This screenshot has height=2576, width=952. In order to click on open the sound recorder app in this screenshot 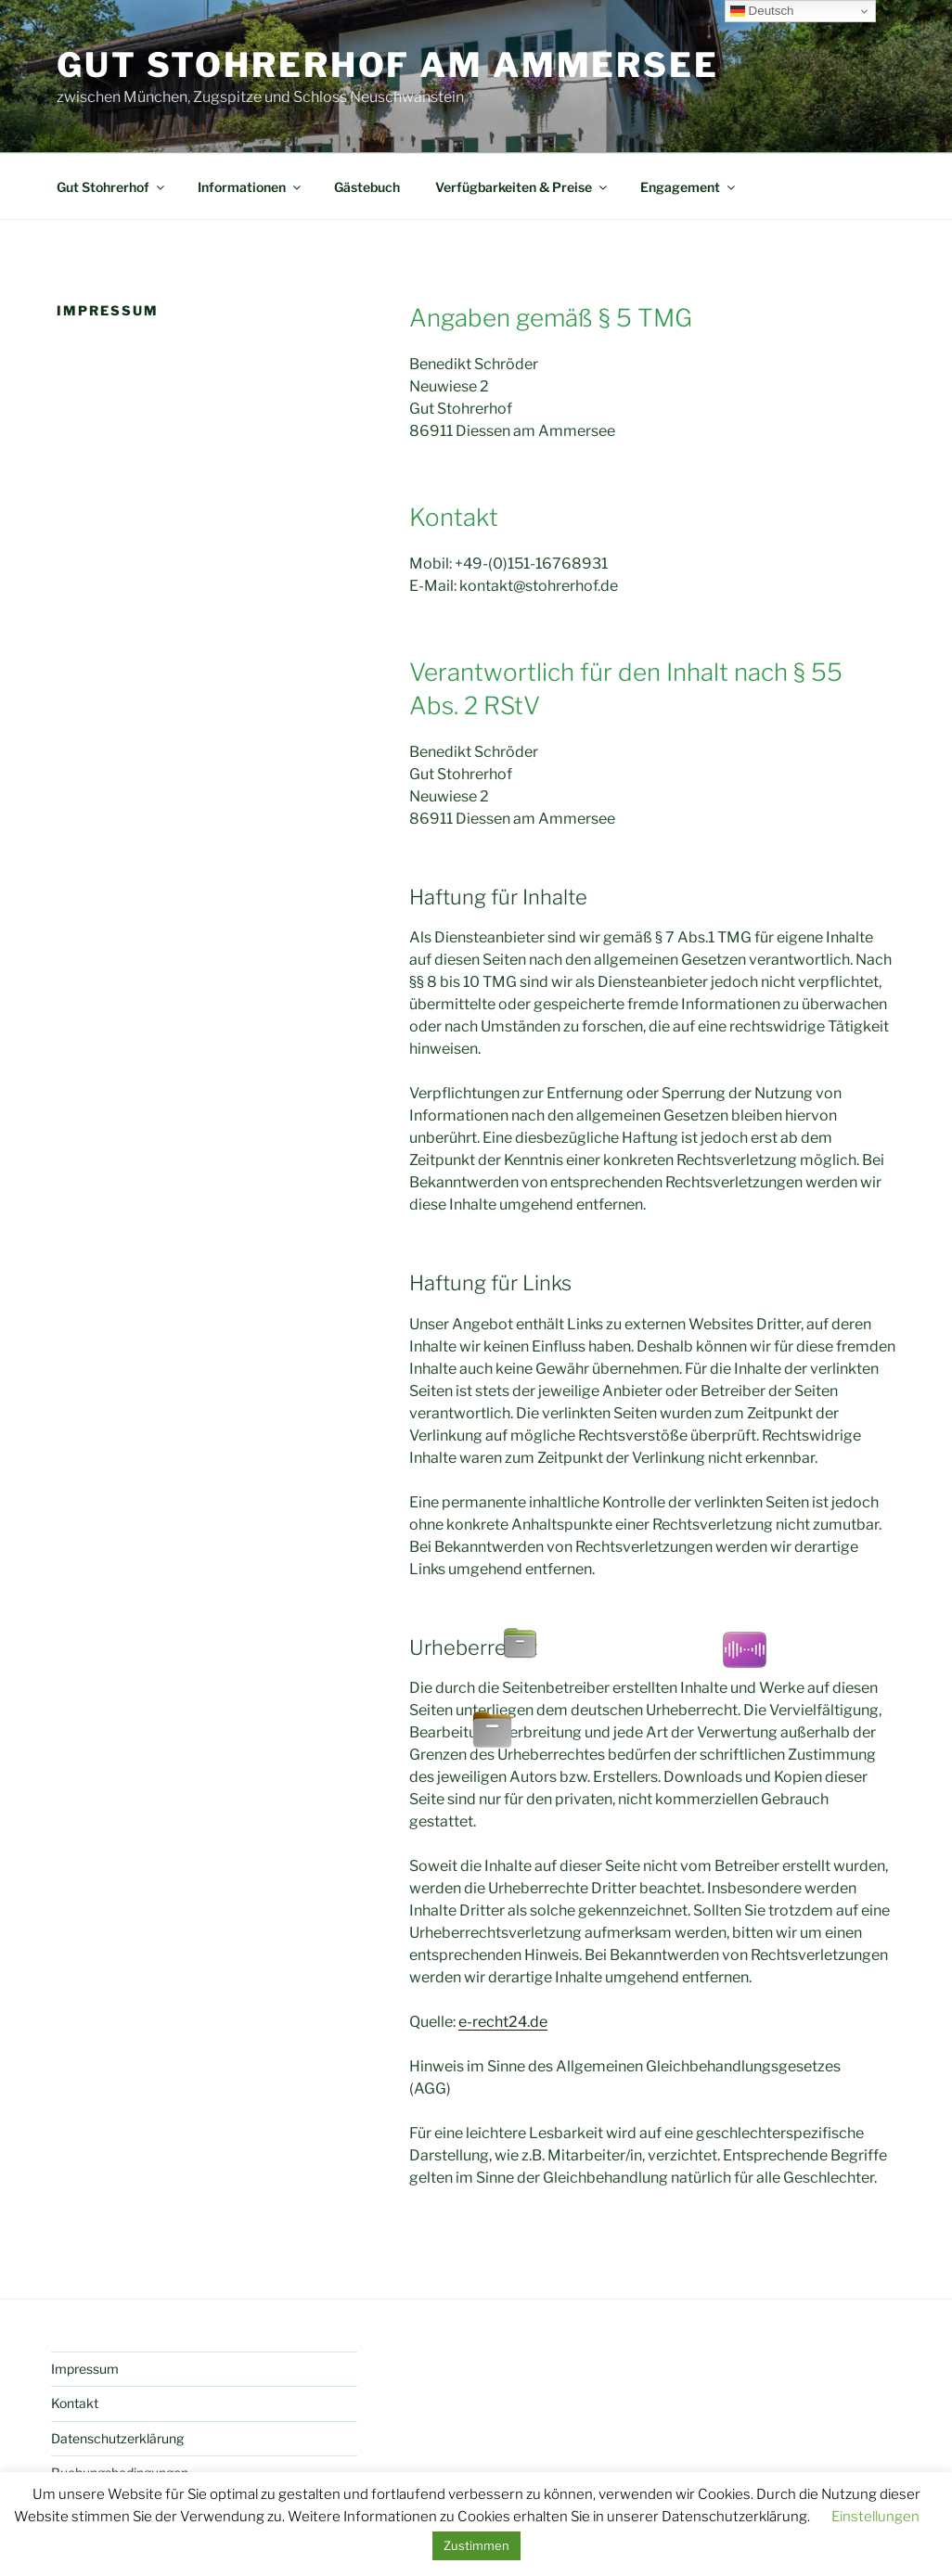, I will do `click(744, 1649)`.